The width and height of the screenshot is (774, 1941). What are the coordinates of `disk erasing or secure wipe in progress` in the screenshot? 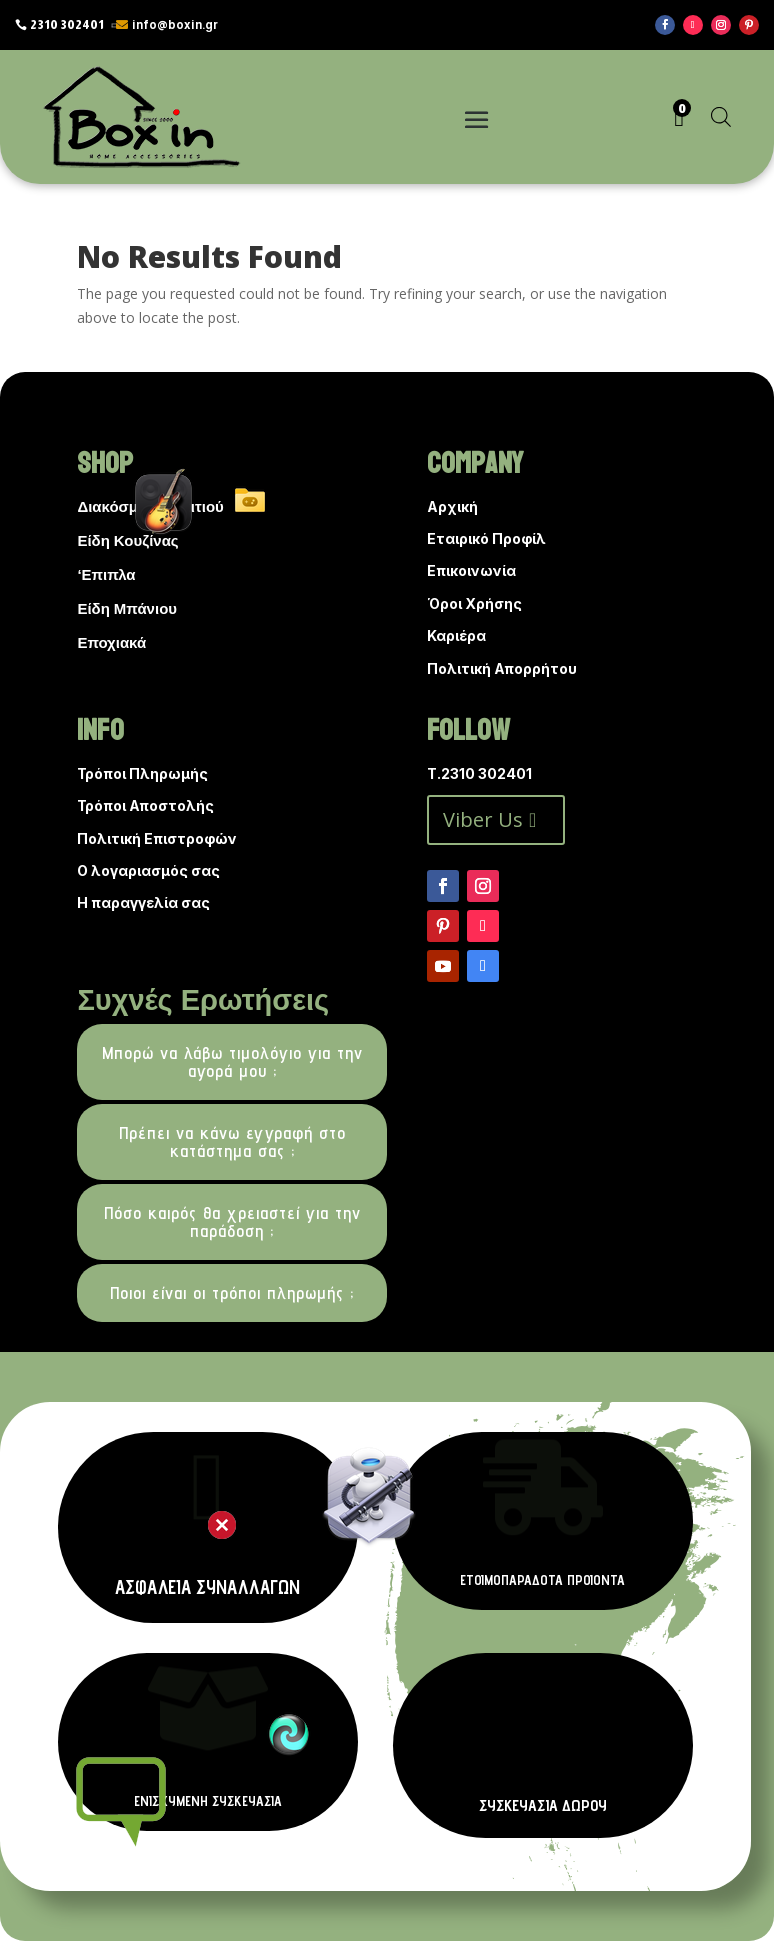 It's located at (289, 1734).